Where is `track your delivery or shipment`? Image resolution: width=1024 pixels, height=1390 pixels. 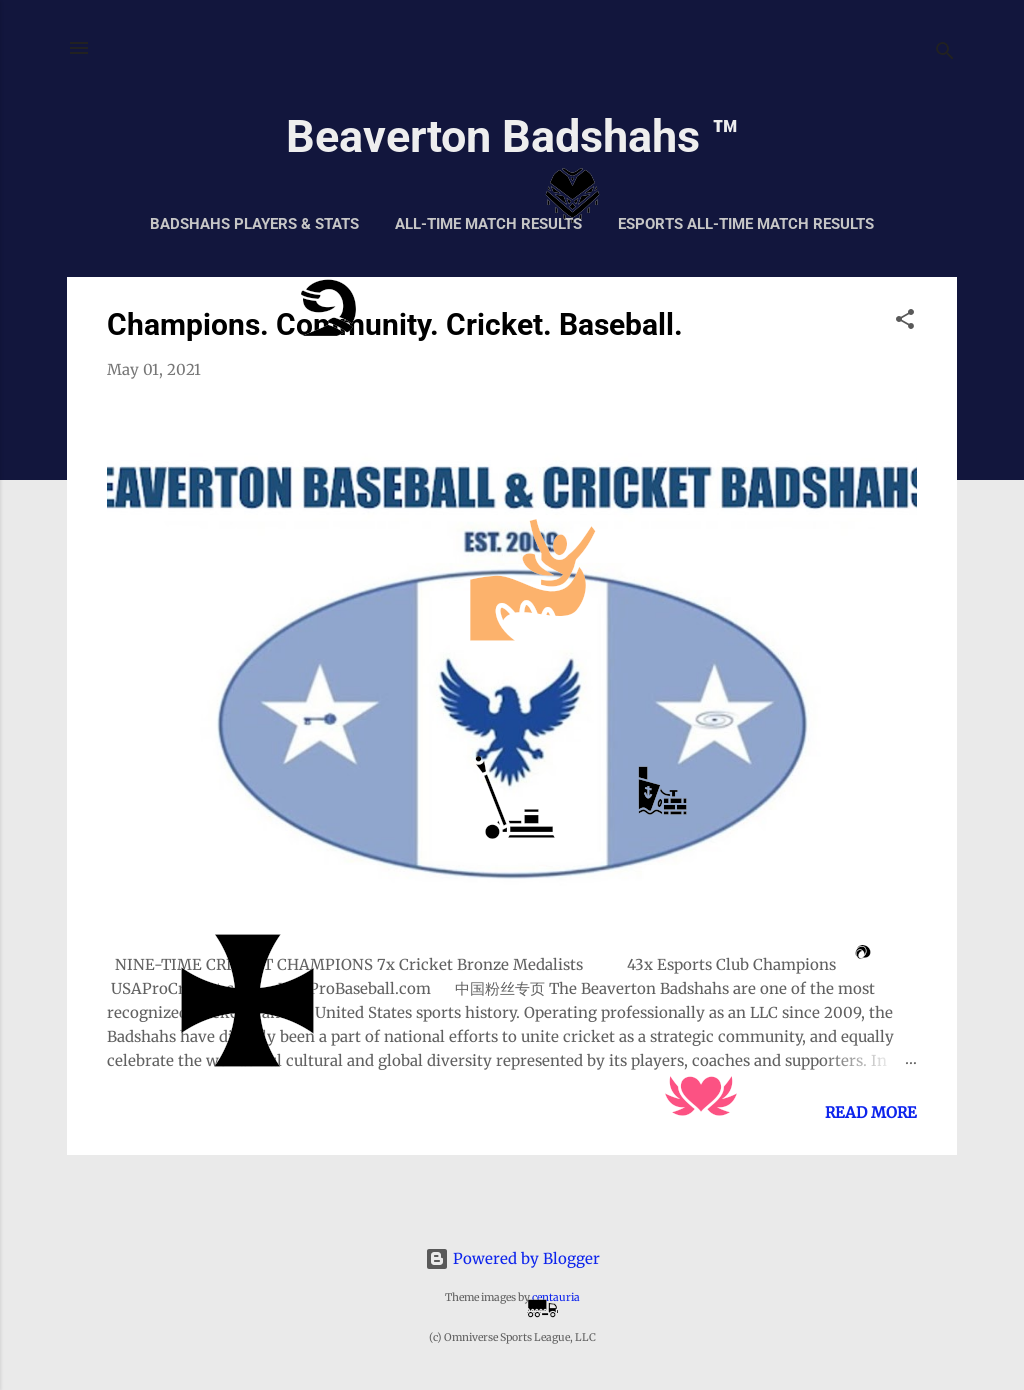 track your delivery or shipment is located at coordinates (542, 1308).